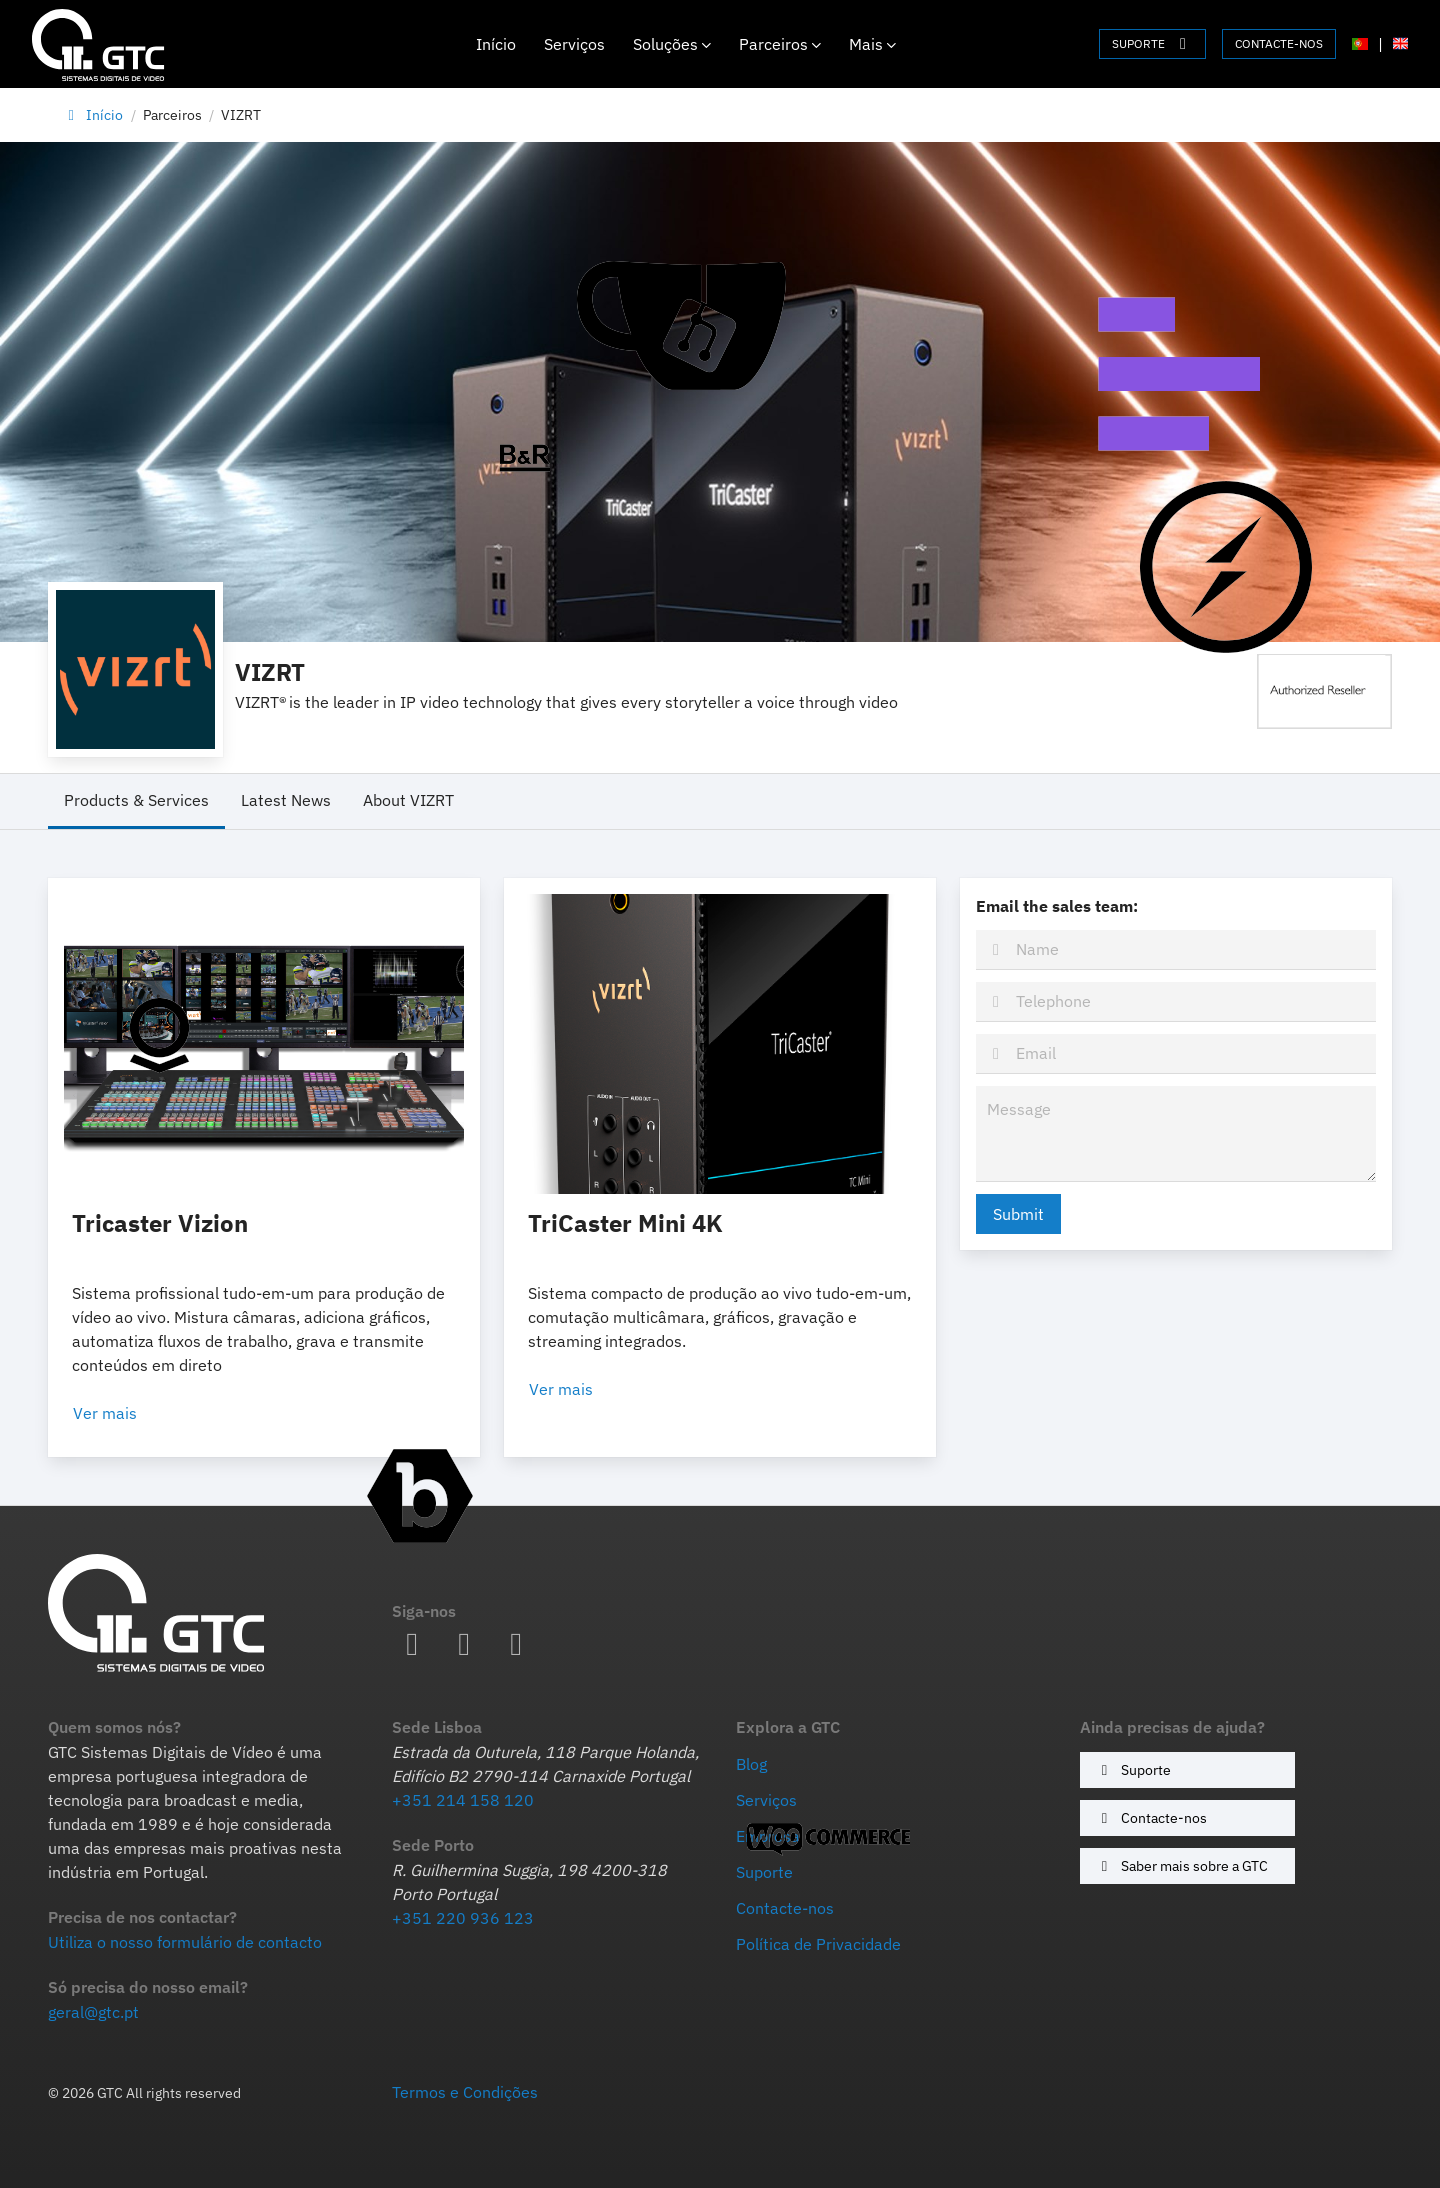 This screenshot has width=1440, height=2188. I want to click on socket.io branding or integration, so click(1226, 567).